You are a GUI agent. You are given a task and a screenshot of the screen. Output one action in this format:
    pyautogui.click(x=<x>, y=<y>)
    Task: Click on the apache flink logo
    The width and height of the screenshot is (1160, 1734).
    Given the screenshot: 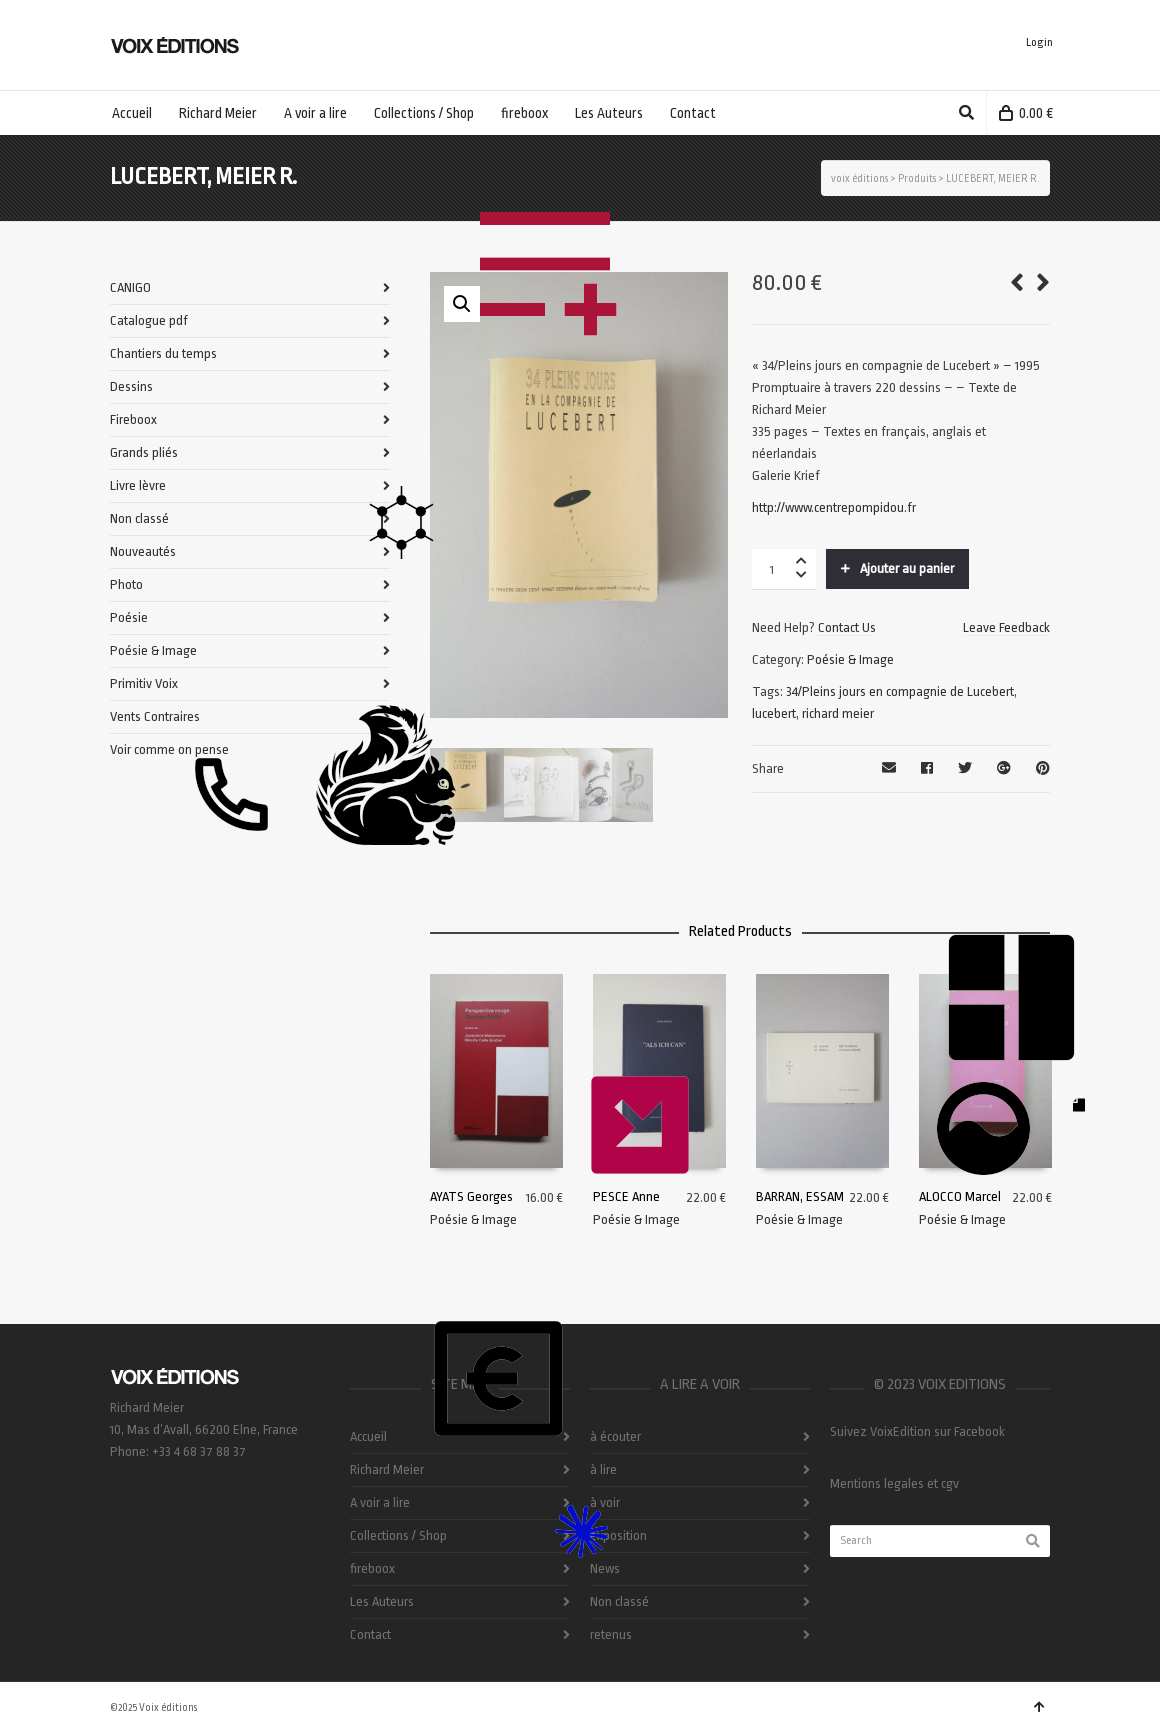 What is the action you would take?
    pyautogui.click(x=386, y=775)
    